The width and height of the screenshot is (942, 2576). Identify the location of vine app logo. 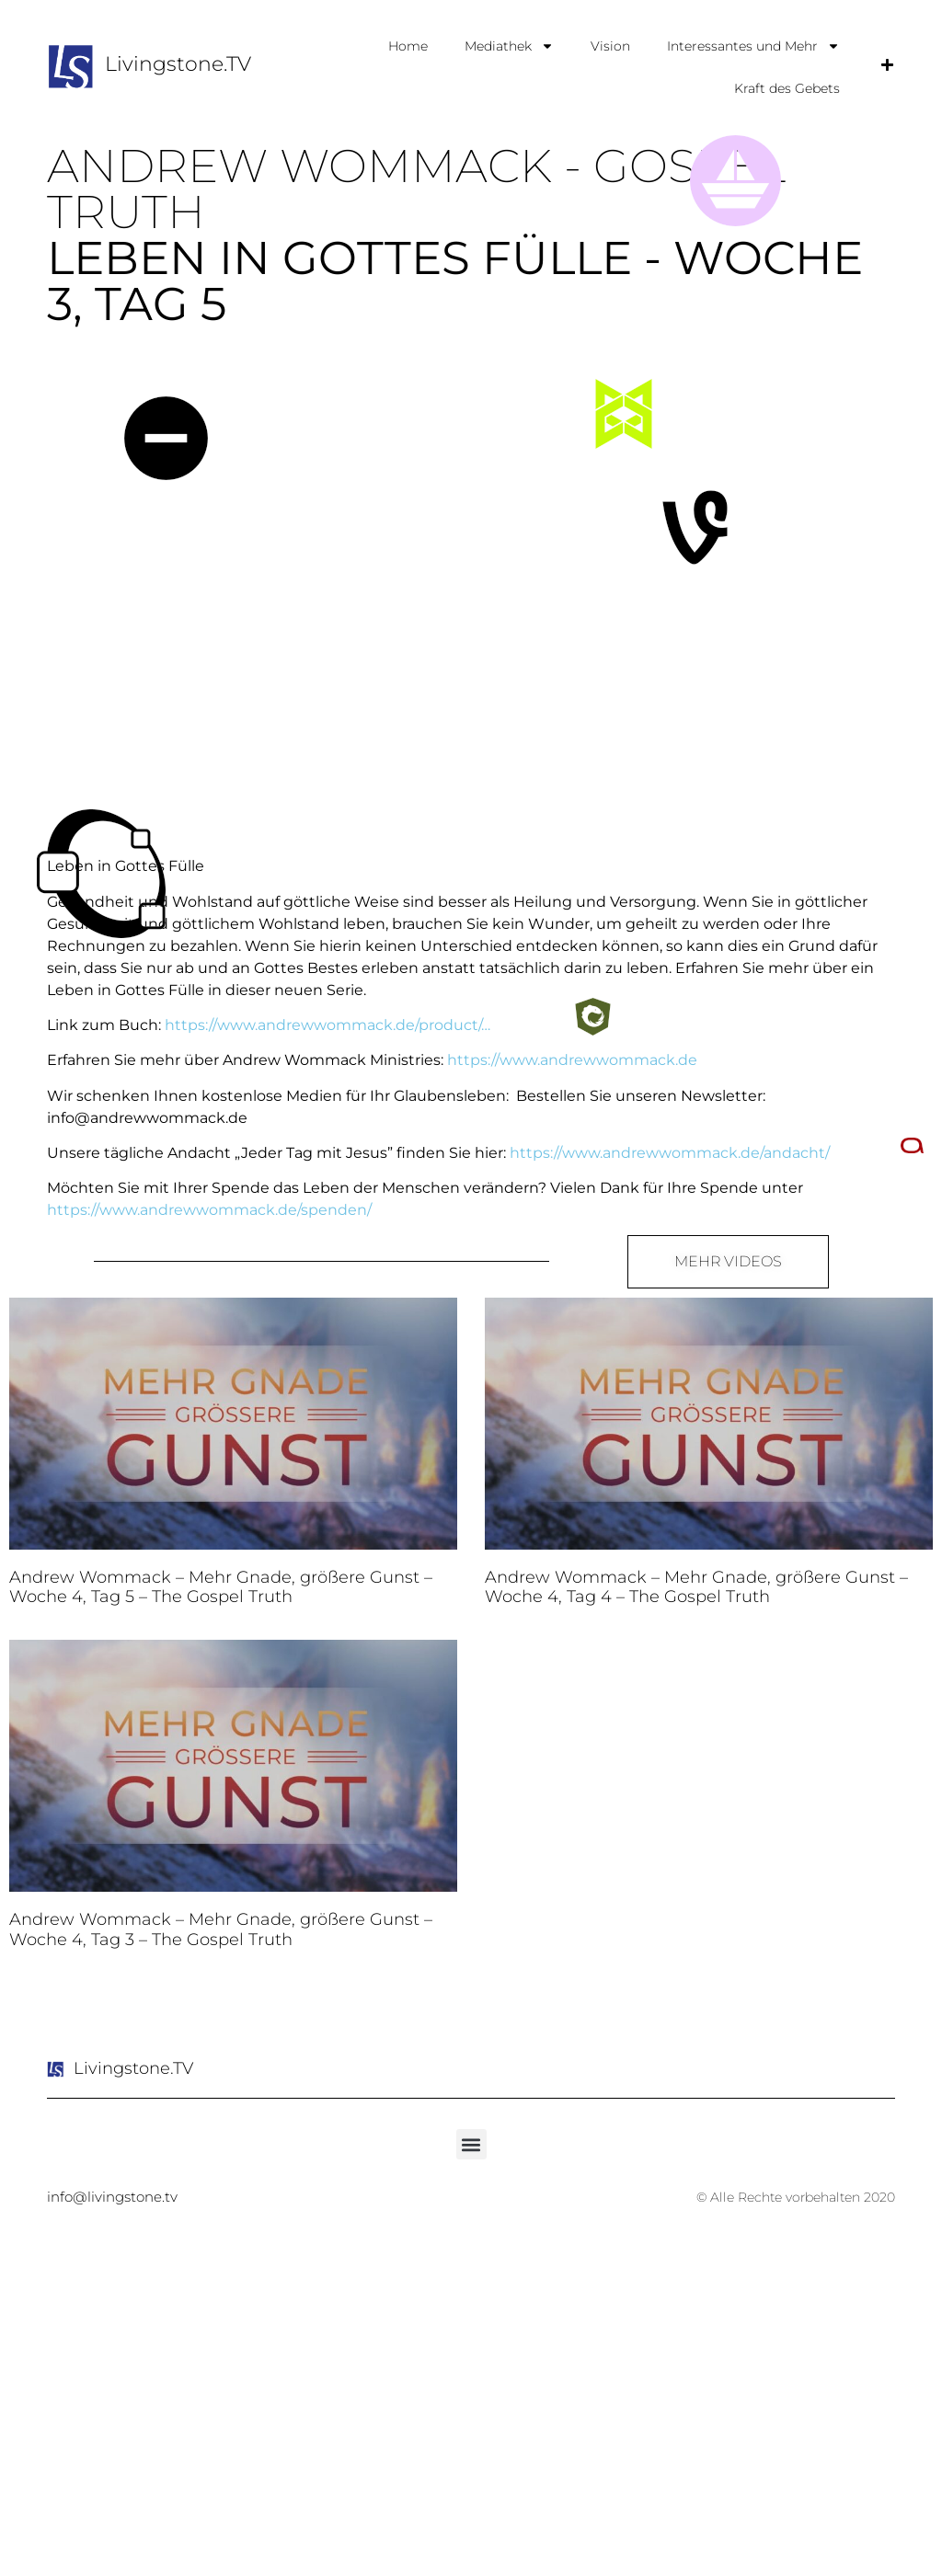
(695, 527).